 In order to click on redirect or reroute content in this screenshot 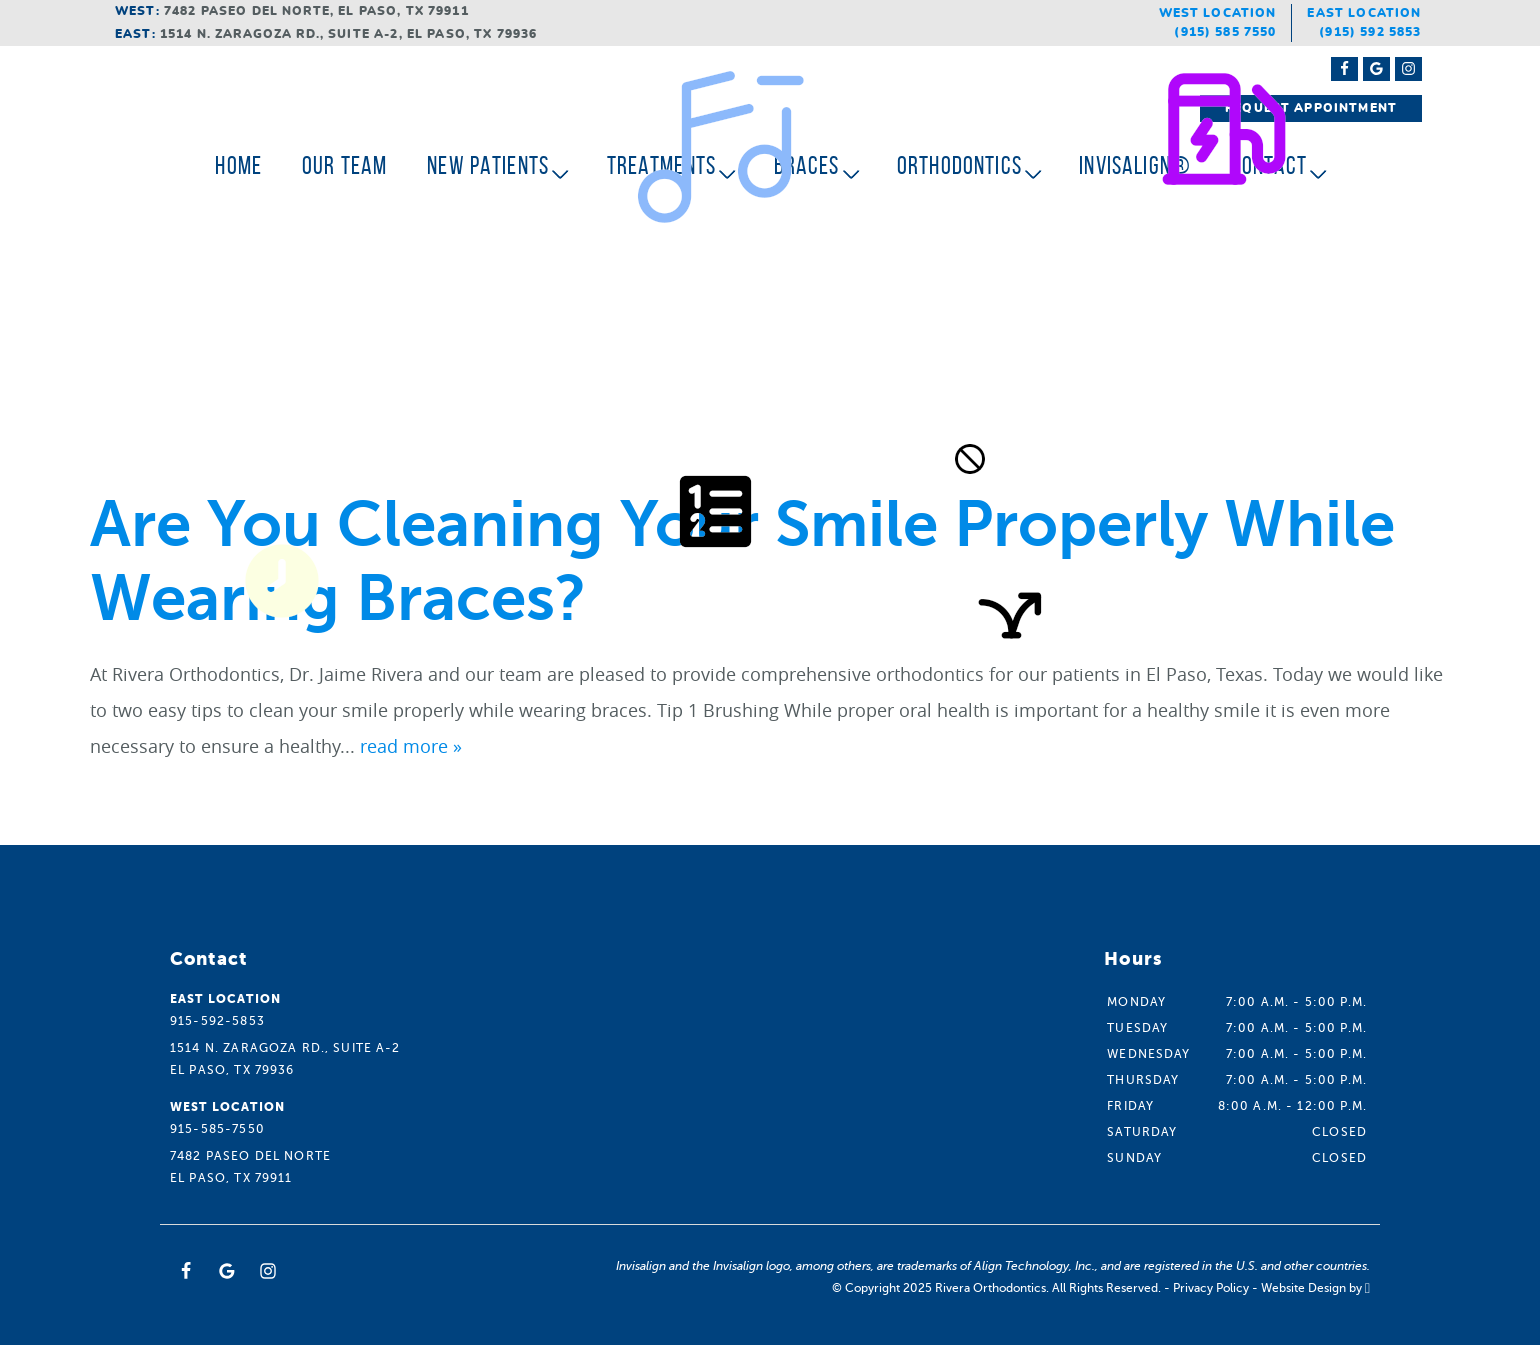, I will do `click(1011, 615)`.